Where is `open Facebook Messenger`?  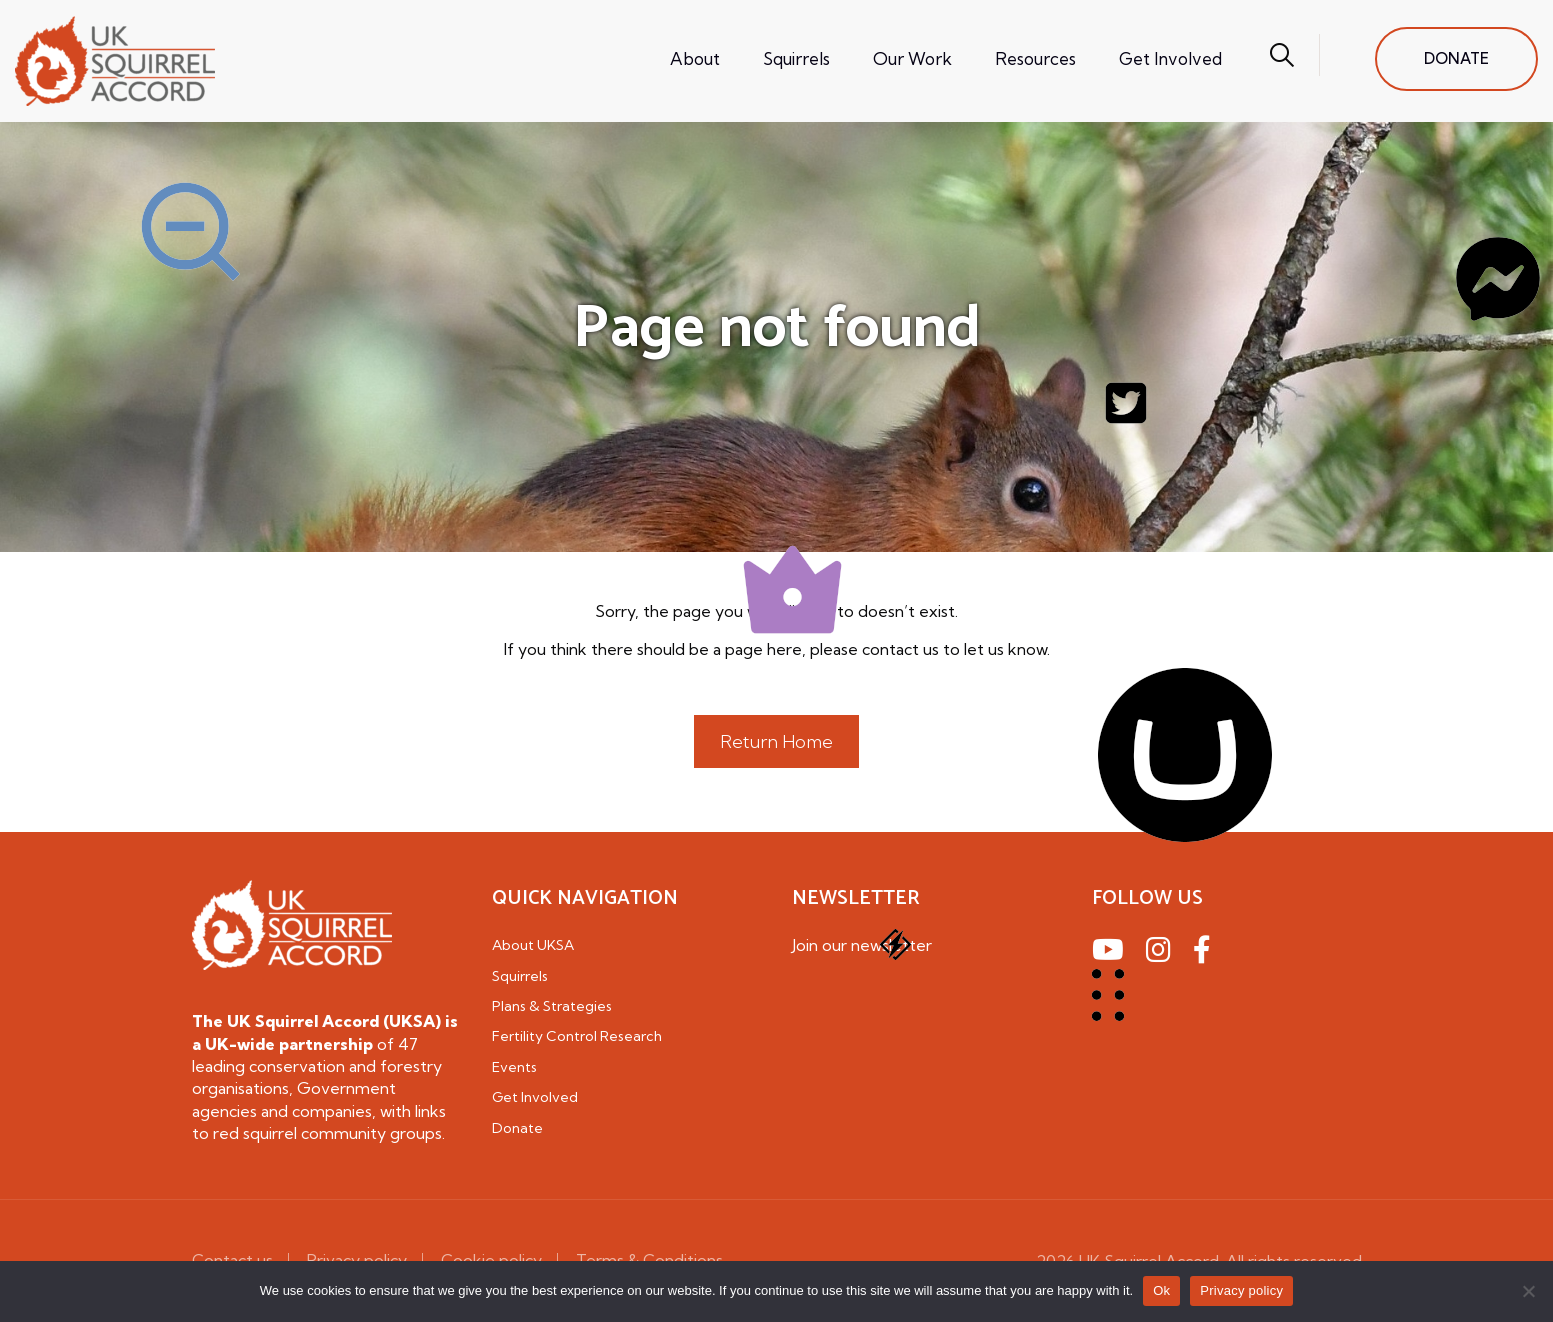
open Facebook Messenger is located at coordinates (1498, 279).